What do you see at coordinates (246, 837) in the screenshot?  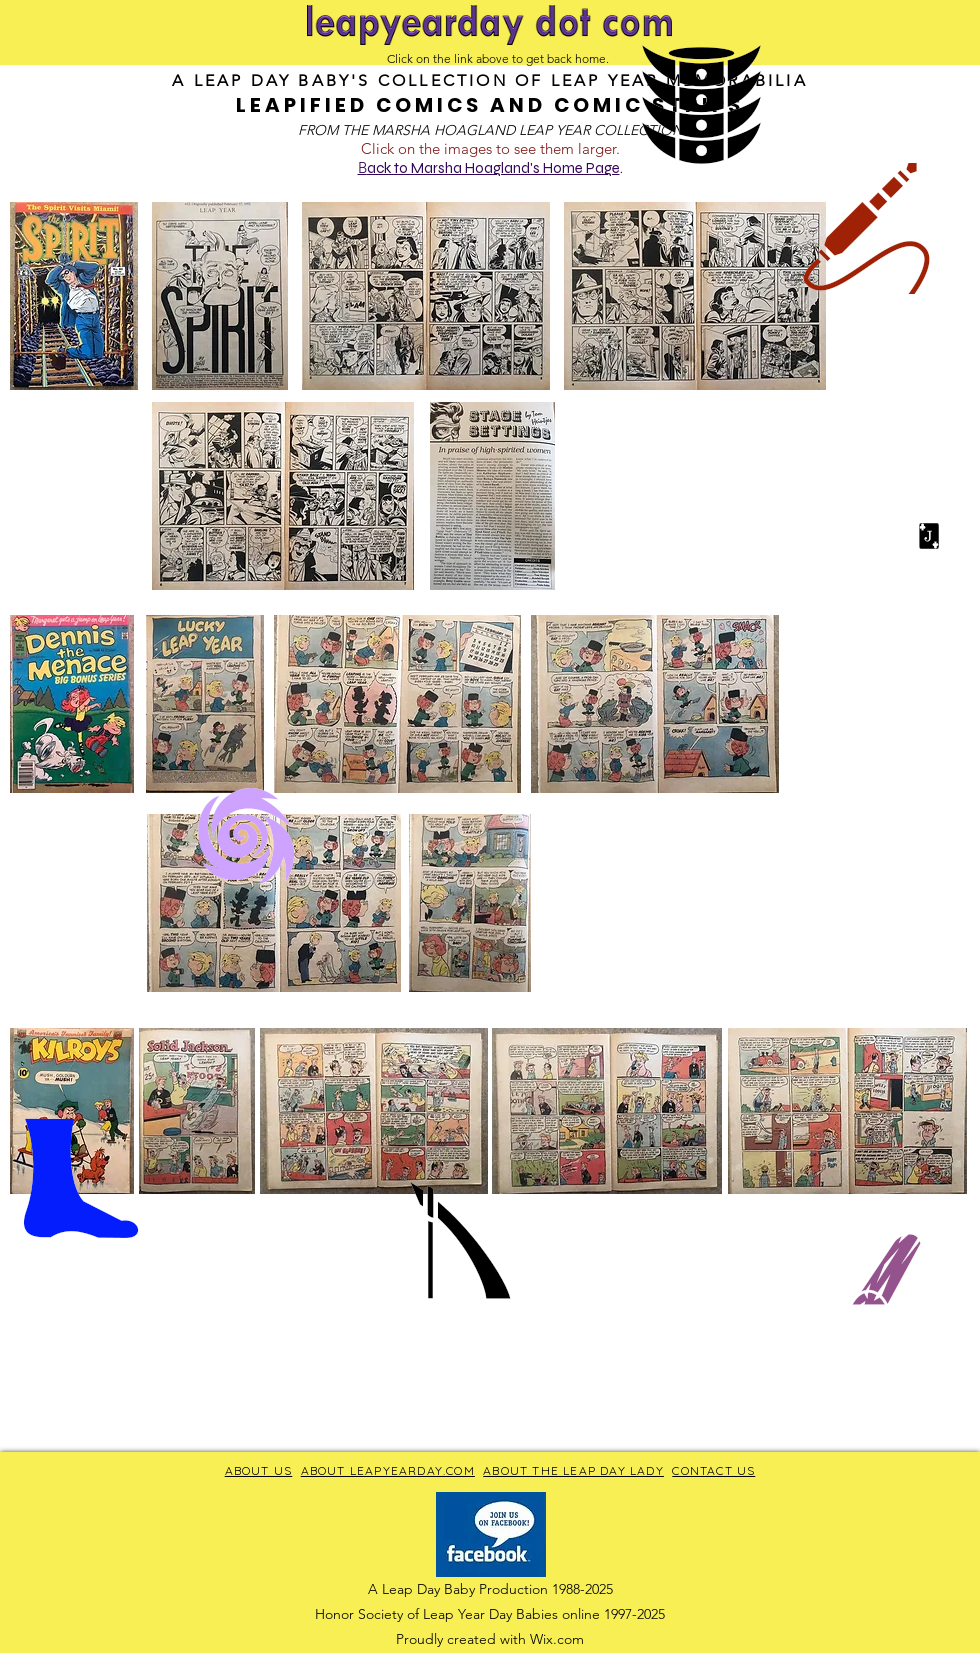 I see `decorative floral or nature-themed game element` at bounding box center [246, 837].